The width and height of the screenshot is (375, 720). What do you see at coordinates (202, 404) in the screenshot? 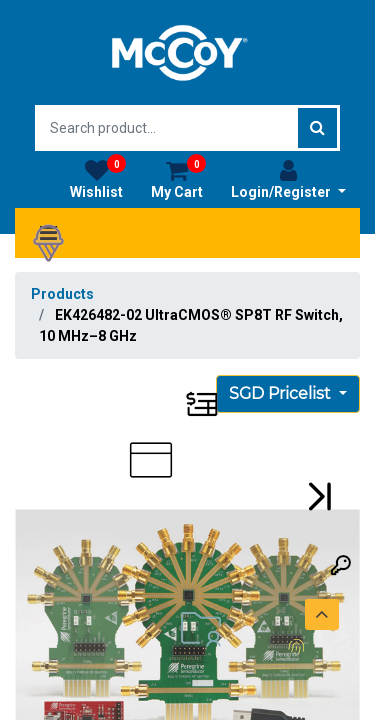
I see `view invoice details` at bounding box center [202, 404].